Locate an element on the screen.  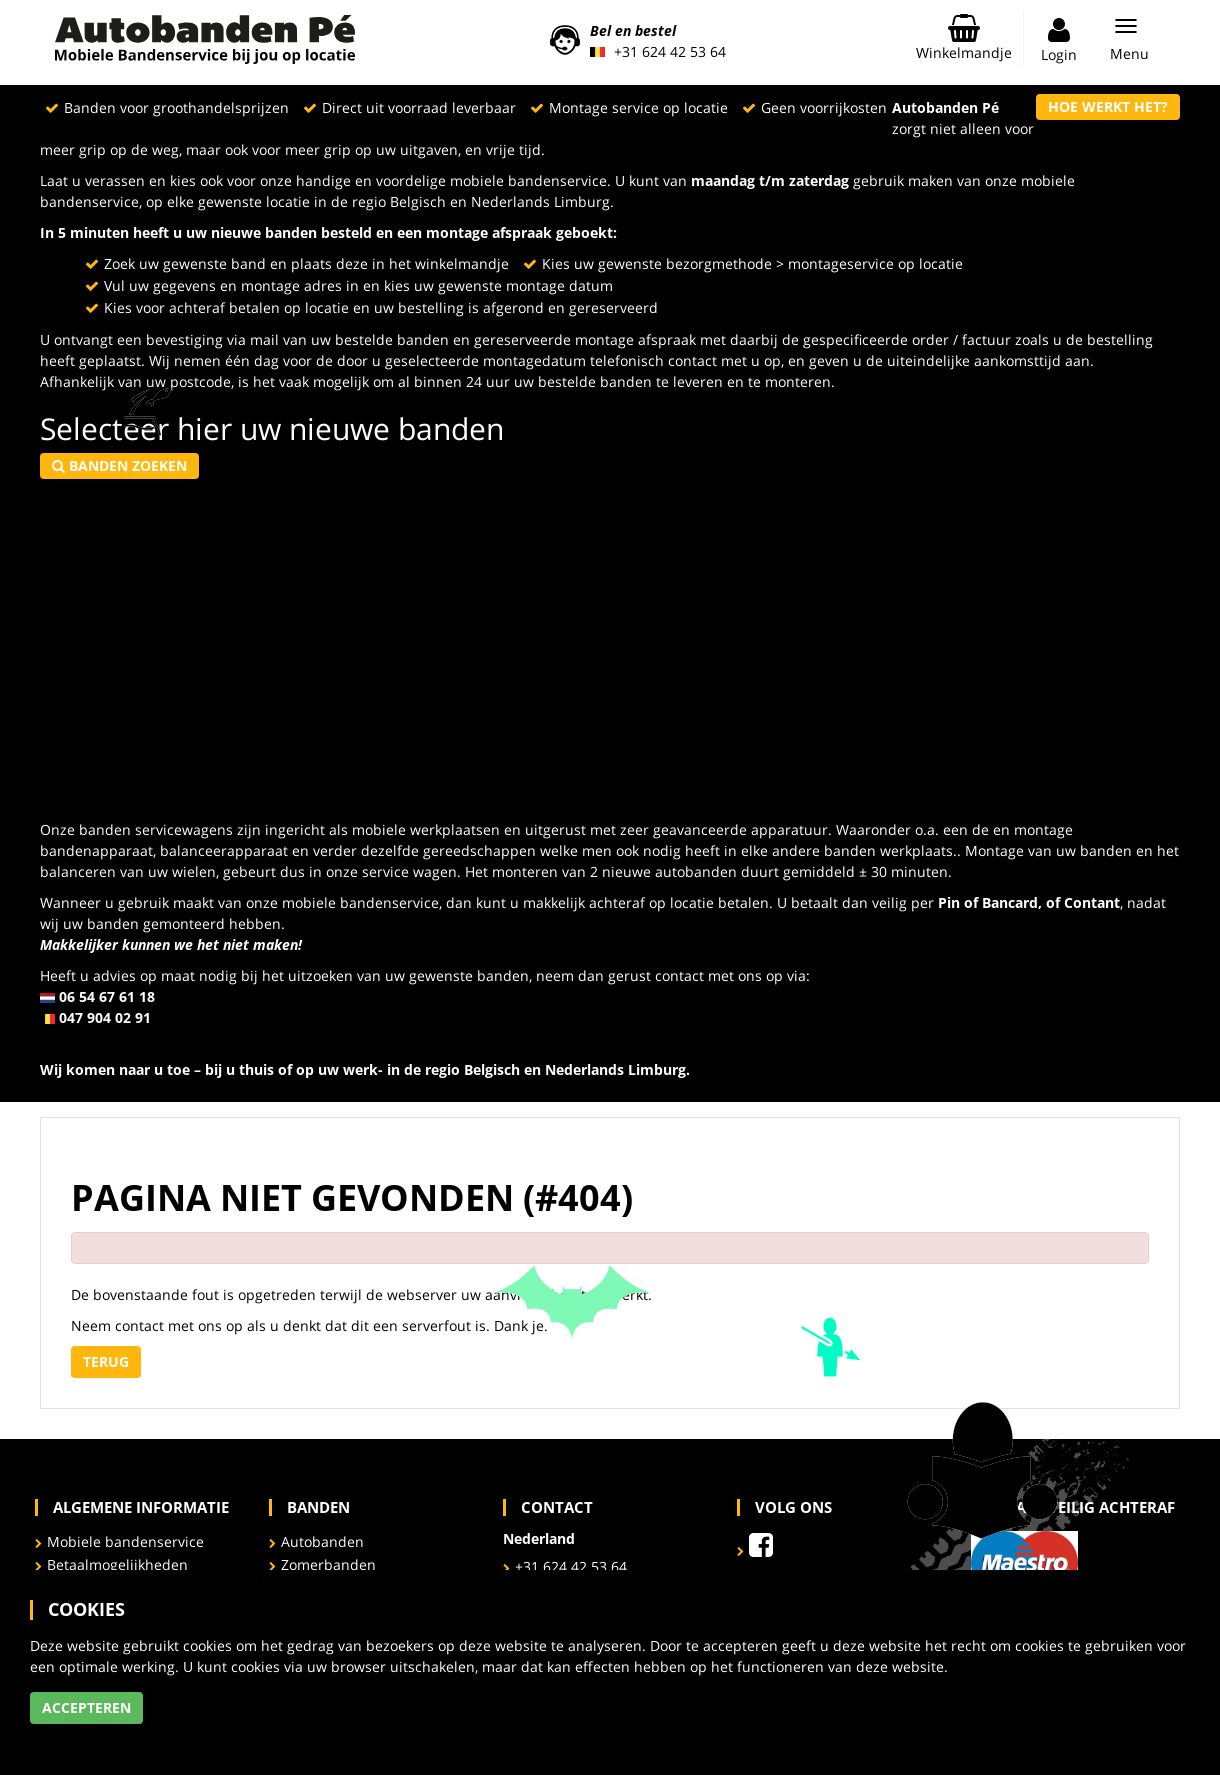
indicates a piercing or stabbing attack in a game is located at coordinates (831, 1347).